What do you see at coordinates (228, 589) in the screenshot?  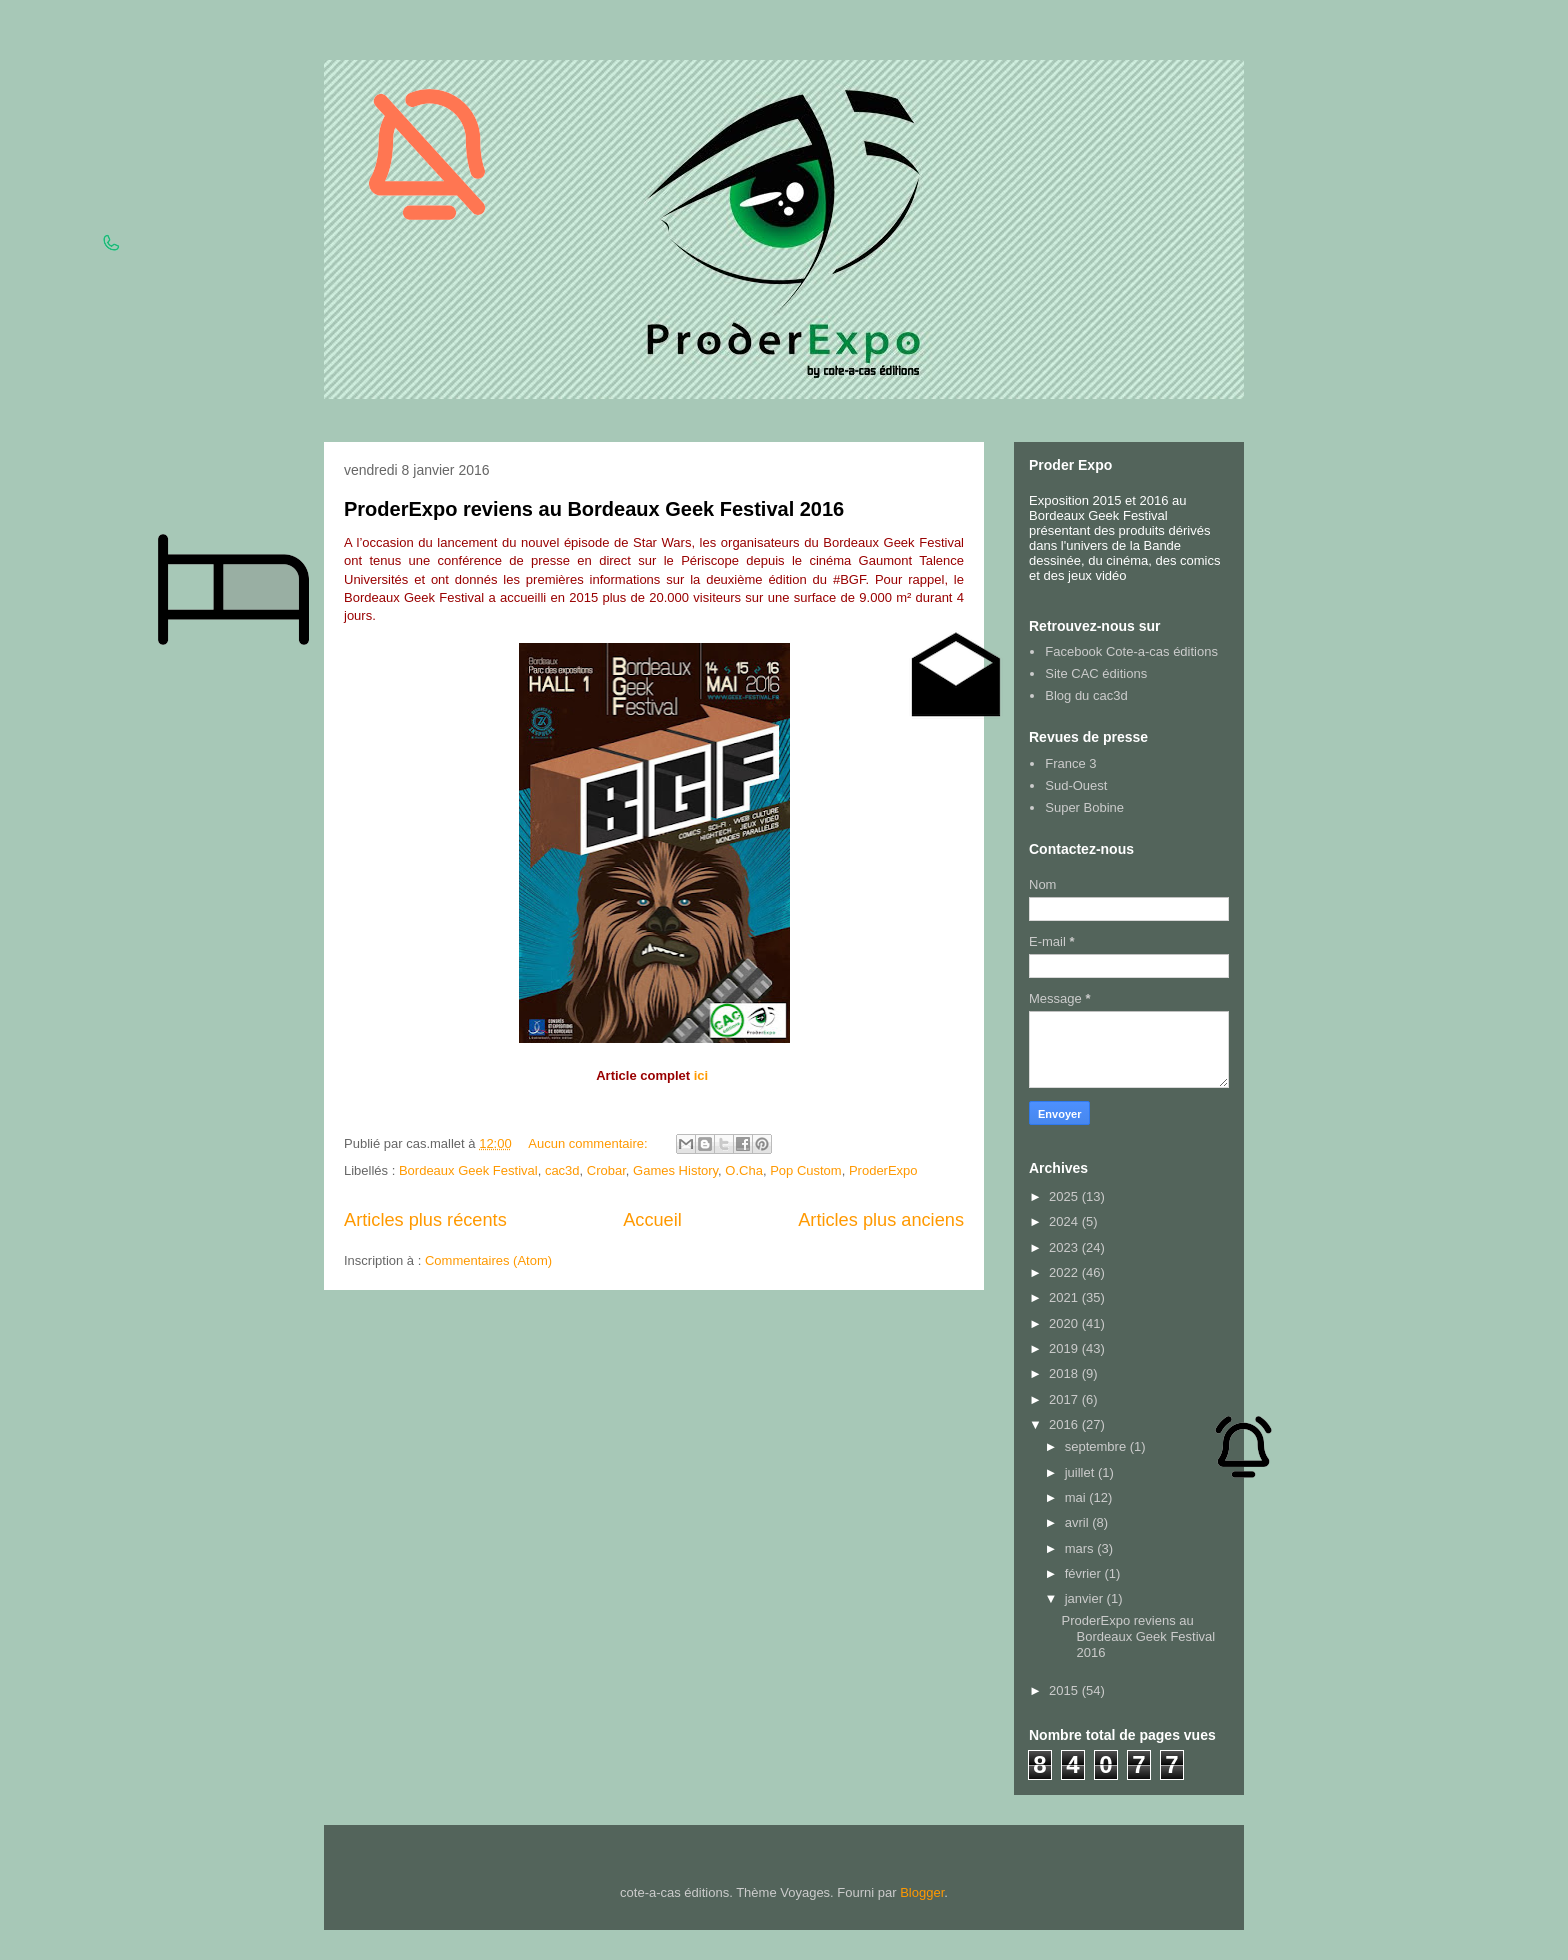 I see `view hotel or accommodation options` at bounding box center [228, 589].